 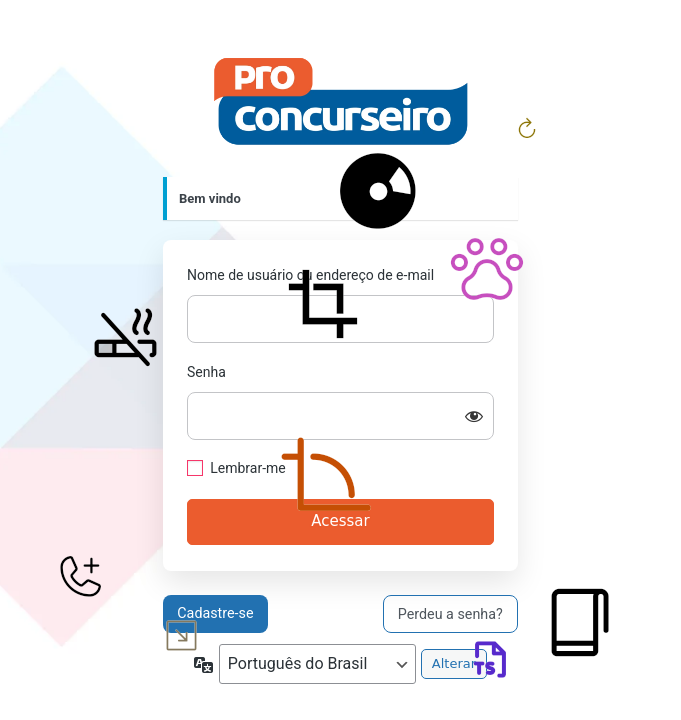 I want to click on play or access music library, so click(x=378, y=191).